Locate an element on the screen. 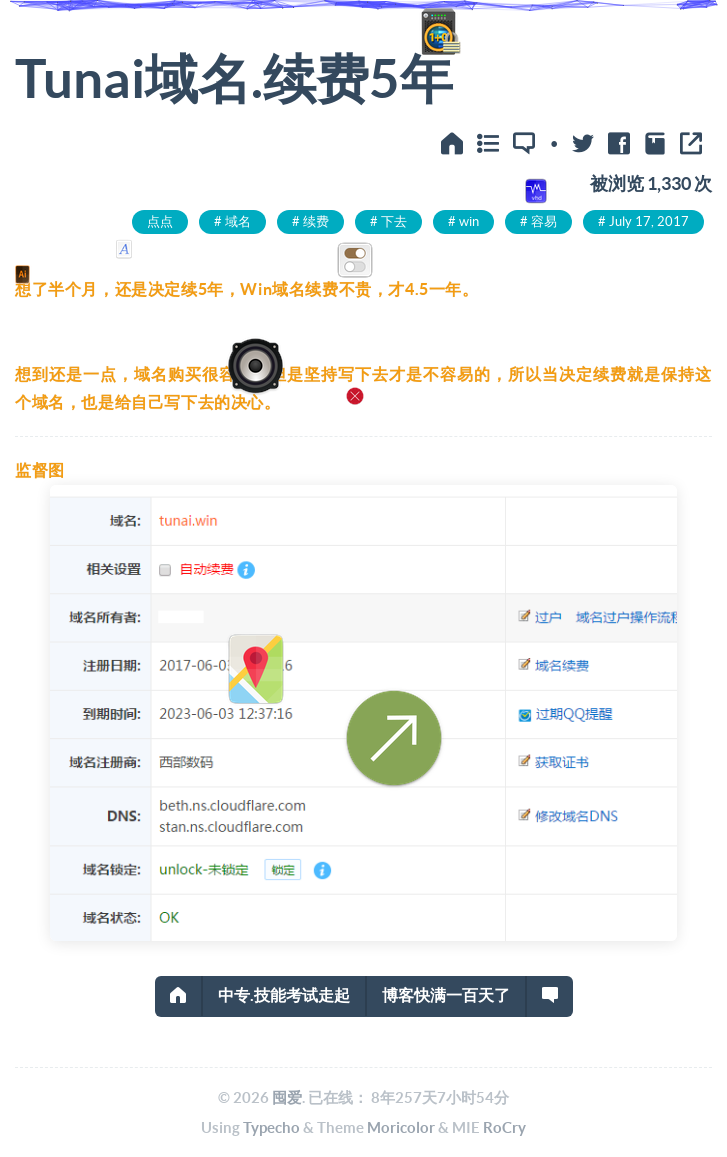 The width and height of the screenshot is (727, 1157). an Adobe Illustrator file is located at coordinates (22, 274).